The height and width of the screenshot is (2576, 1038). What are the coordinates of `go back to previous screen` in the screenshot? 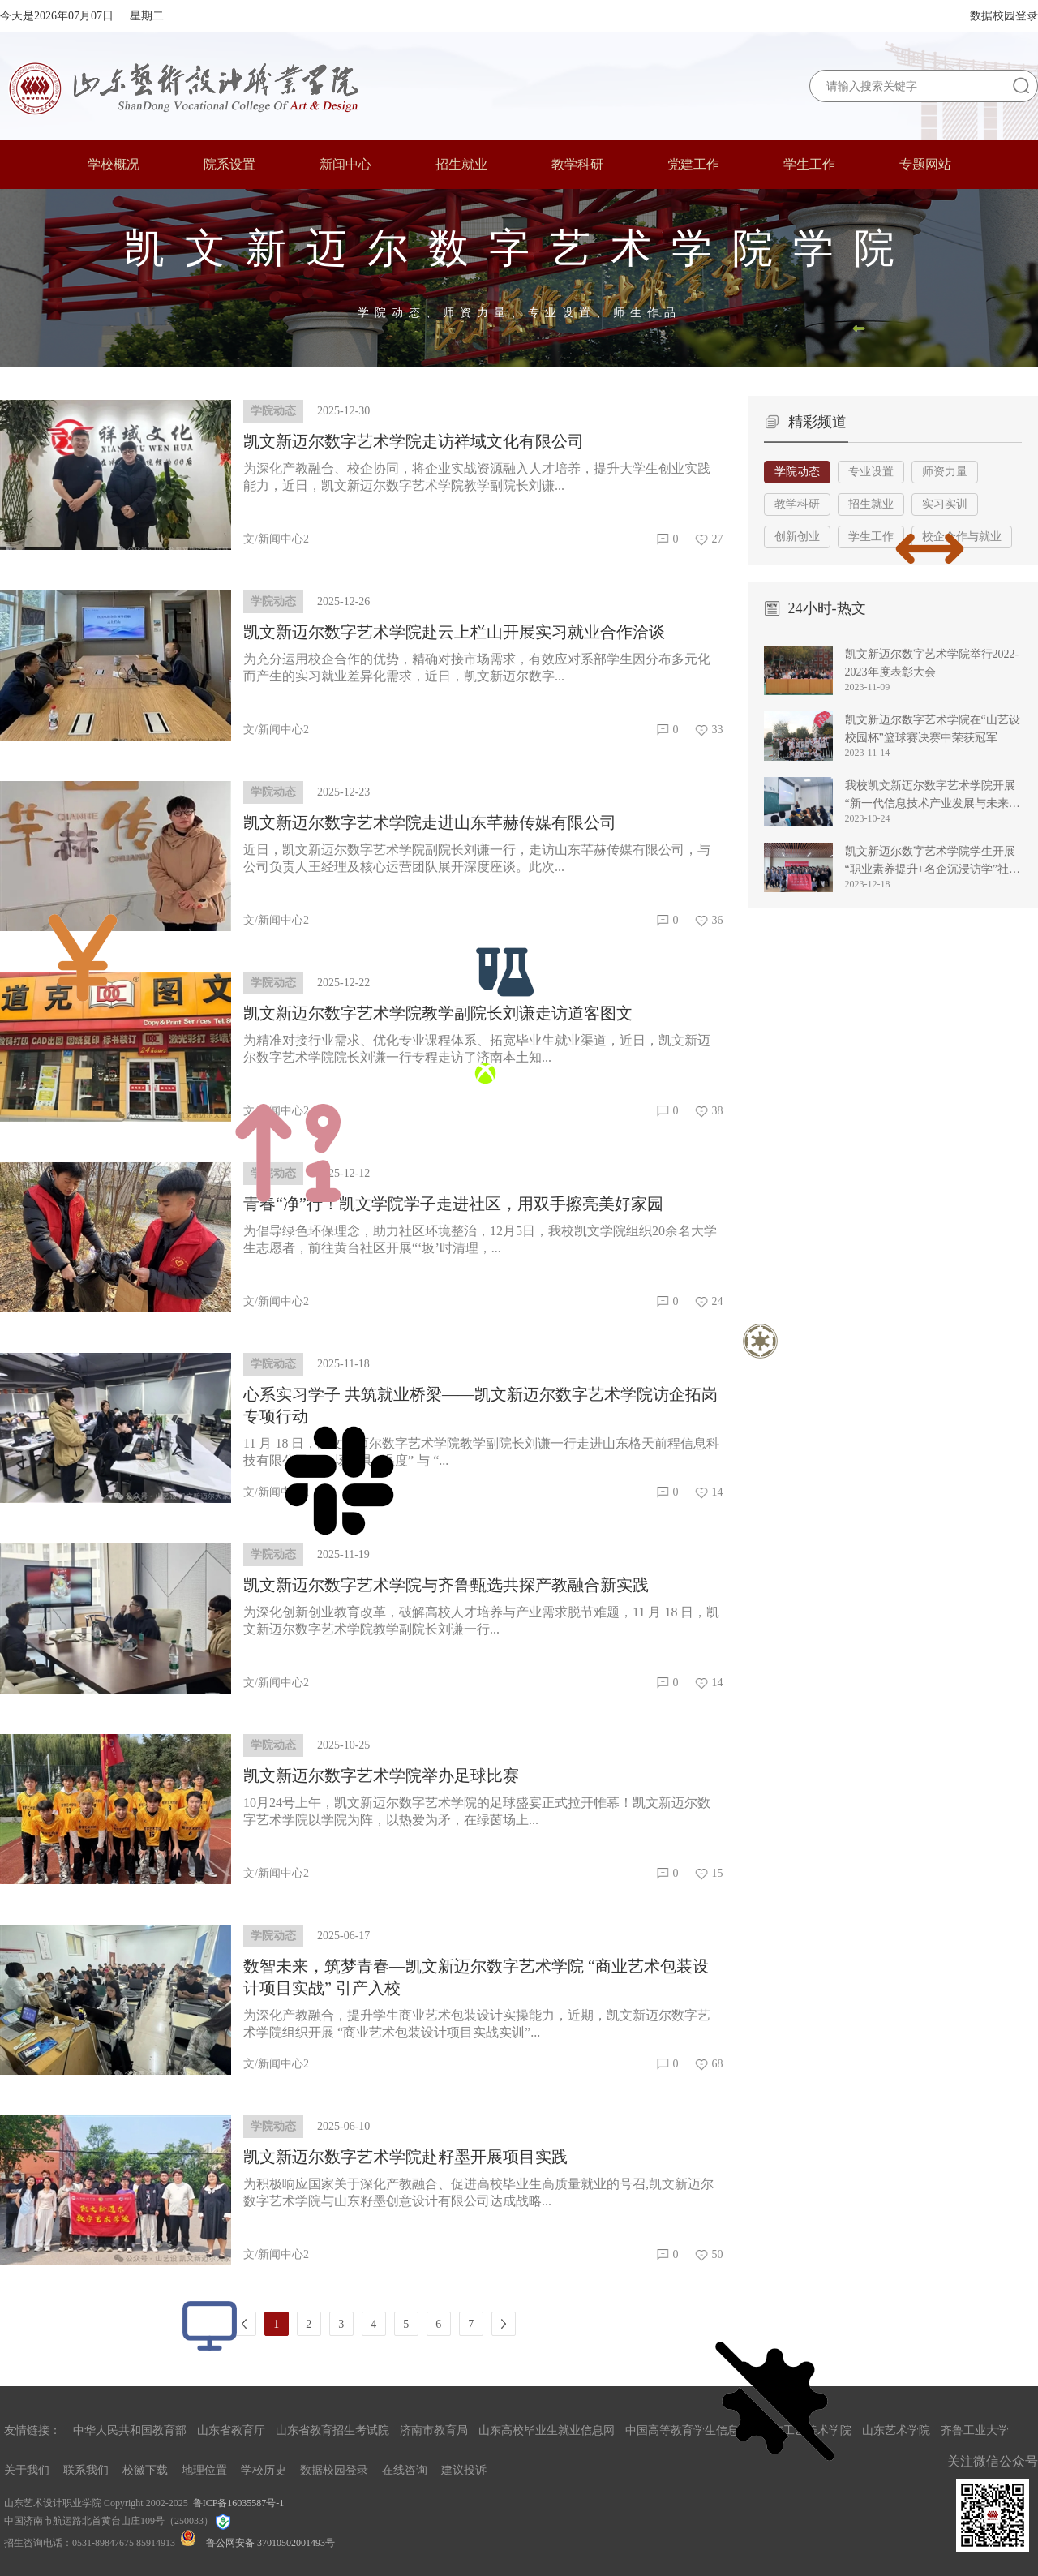 It's located at (859, 328).